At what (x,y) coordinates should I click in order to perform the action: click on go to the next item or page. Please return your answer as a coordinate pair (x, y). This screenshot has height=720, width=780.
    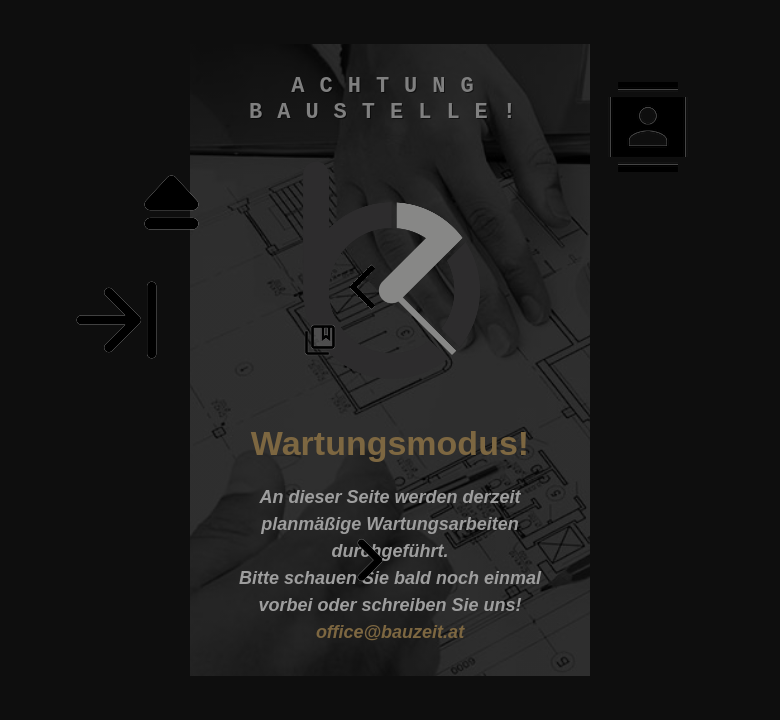
    Looking at the image, I should click on (369, 560).